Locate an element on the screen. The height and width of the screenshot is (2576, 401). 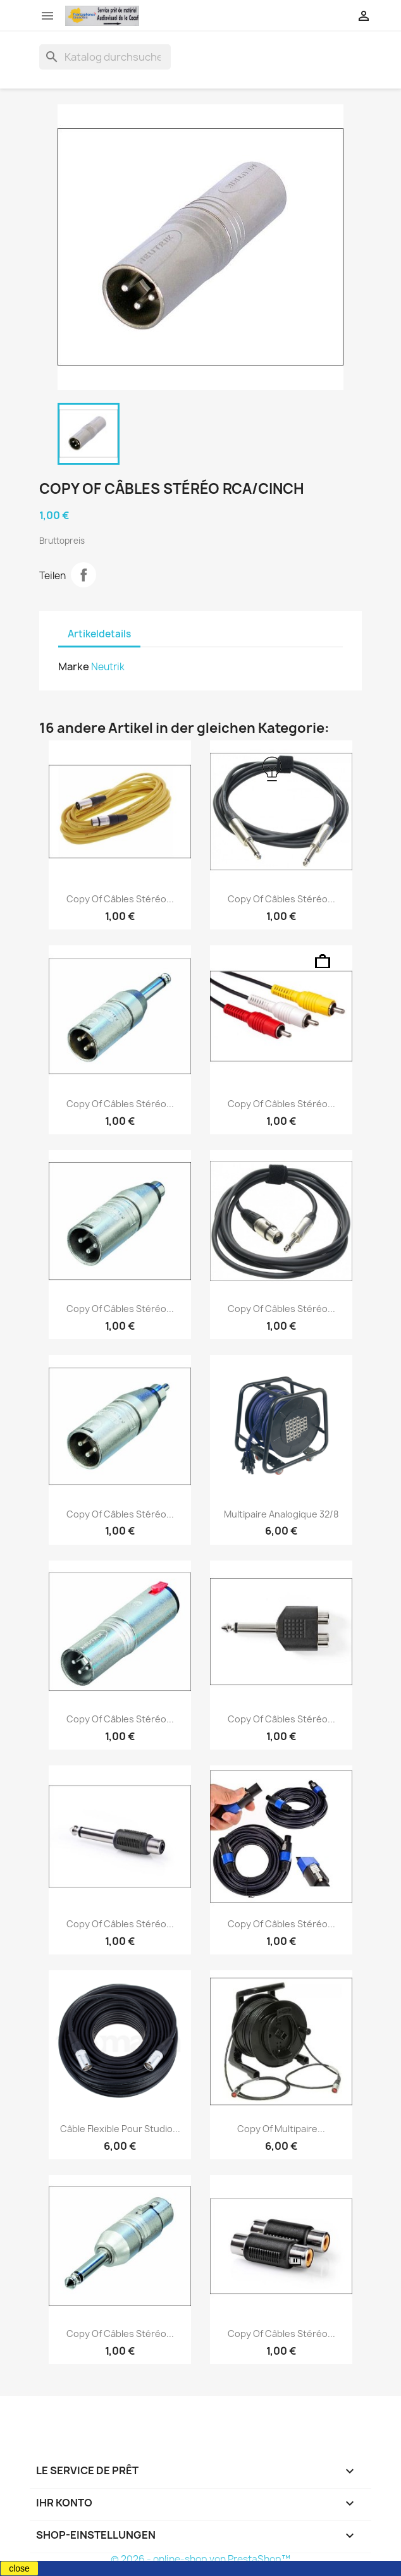
pause a presentation or slideshow is located at coordinates (295, 2260).